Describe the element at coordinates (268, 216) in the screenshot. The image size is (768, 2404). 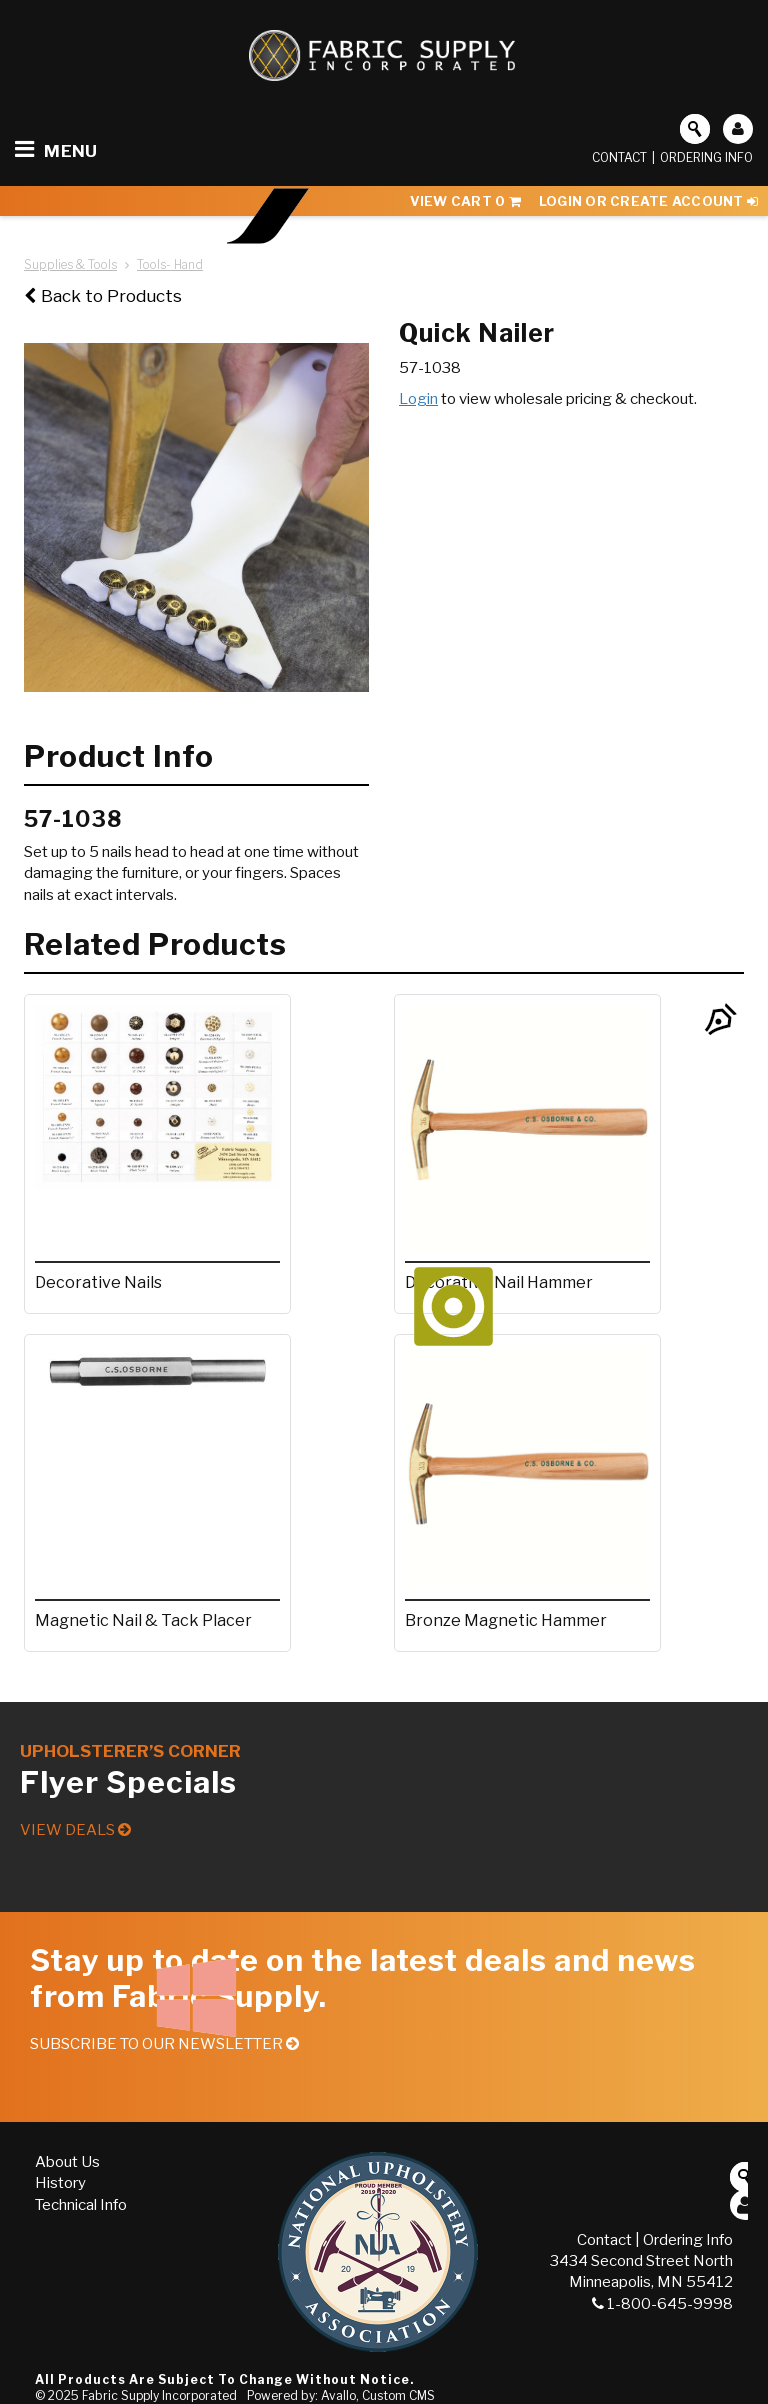
I see `visit the Air France website or app` at that location.